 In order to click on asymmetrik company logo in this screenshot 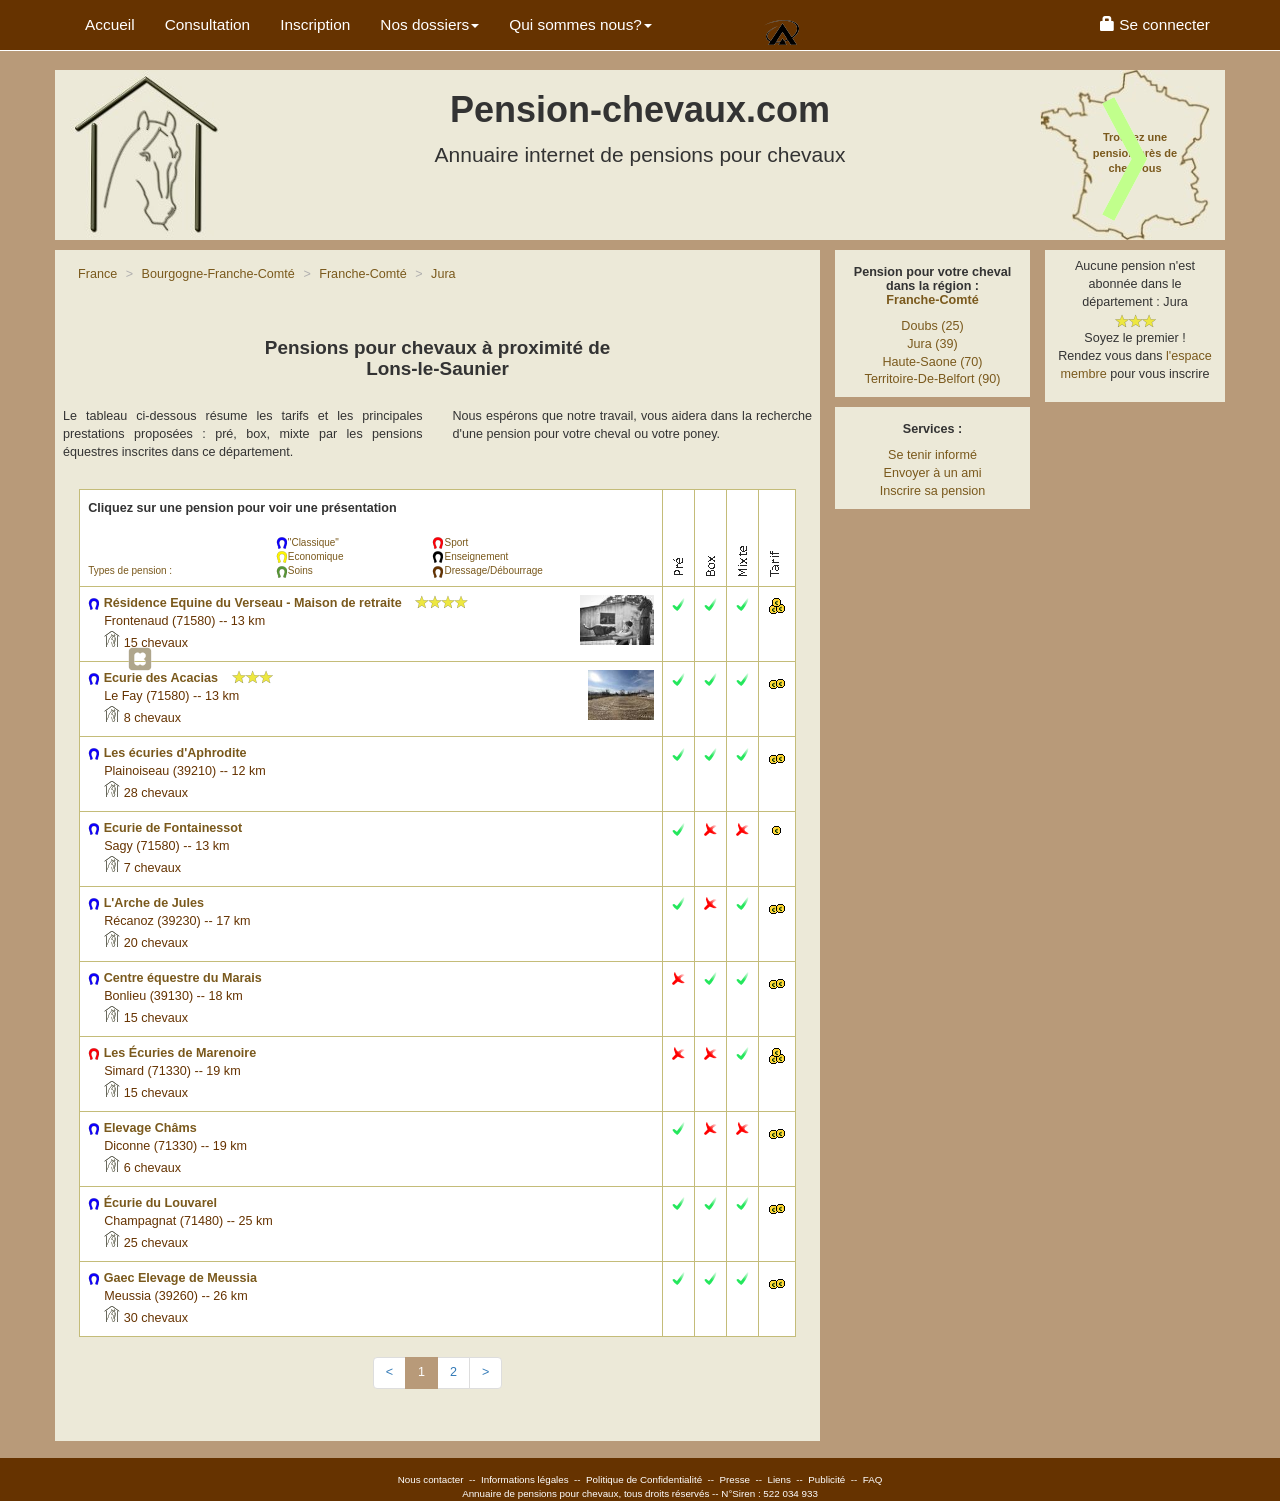, I will do `click(781, 32)`.